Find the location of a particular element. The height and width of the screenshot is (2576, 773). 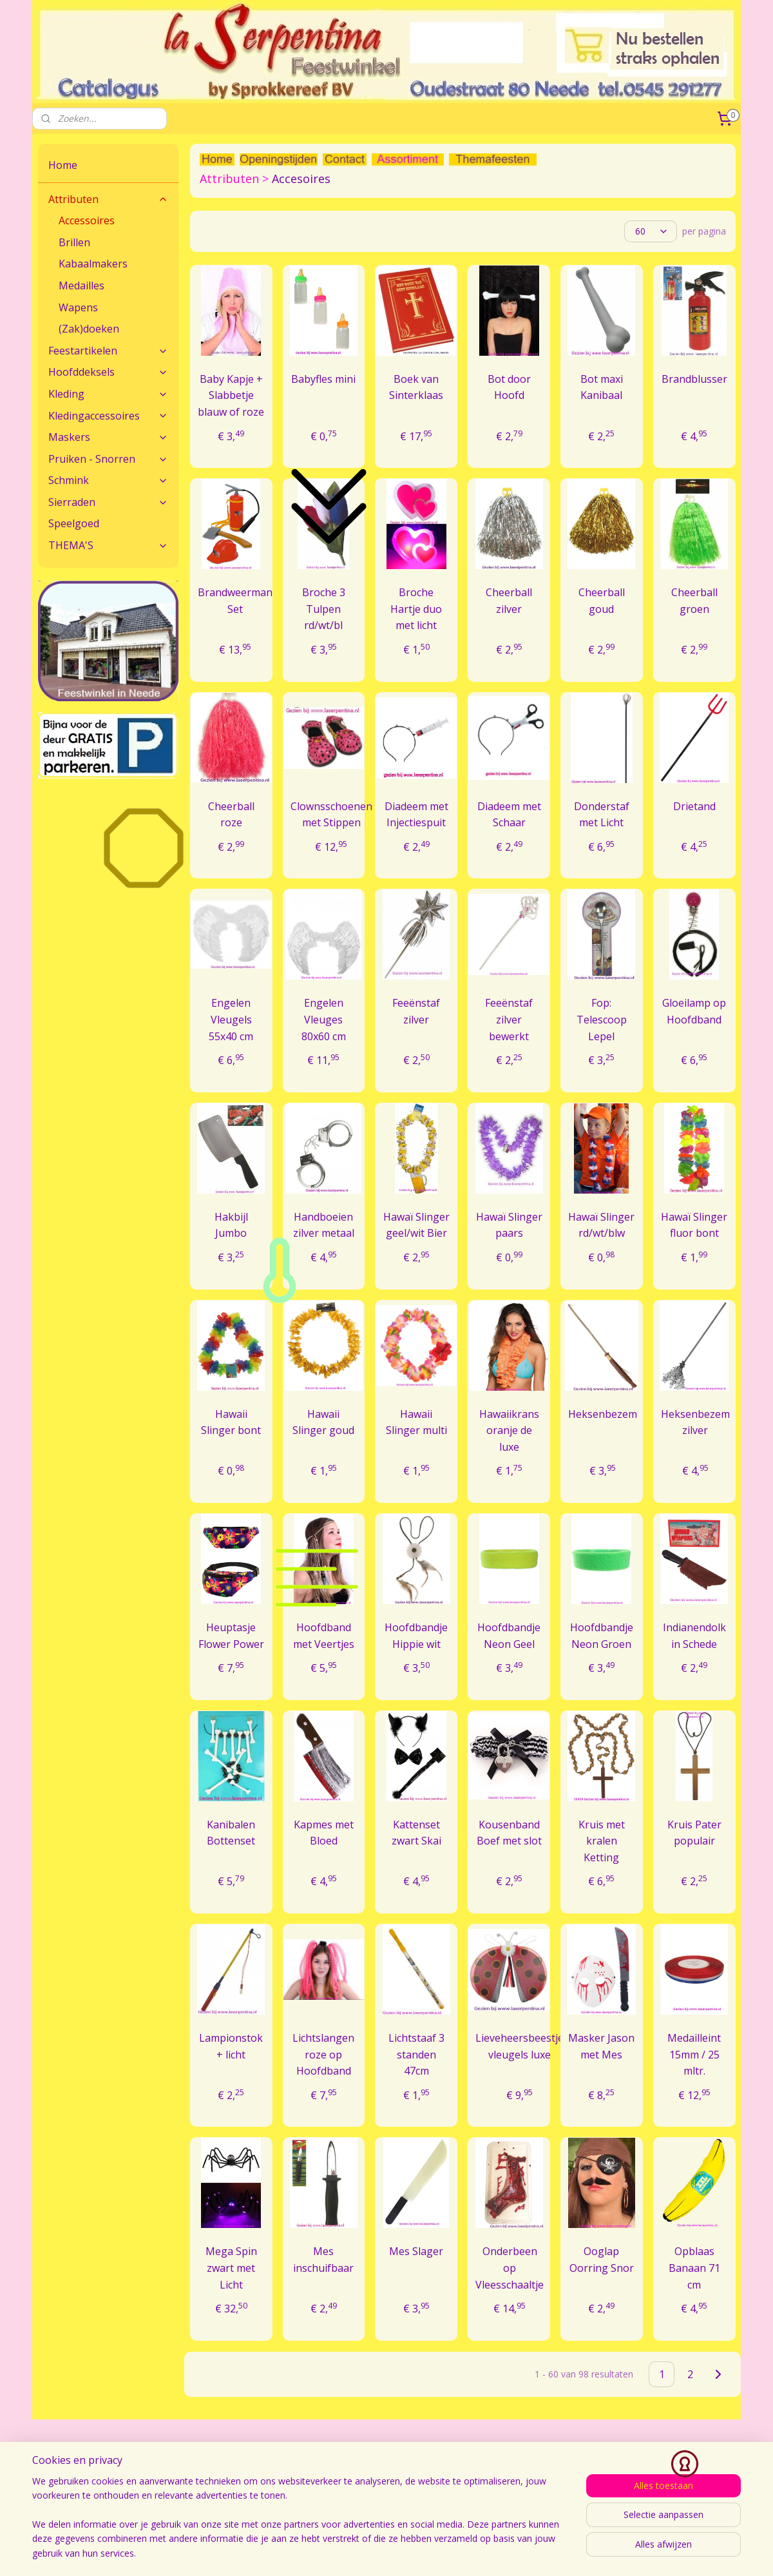

view current temperature is located at coordinates (280, 1270).